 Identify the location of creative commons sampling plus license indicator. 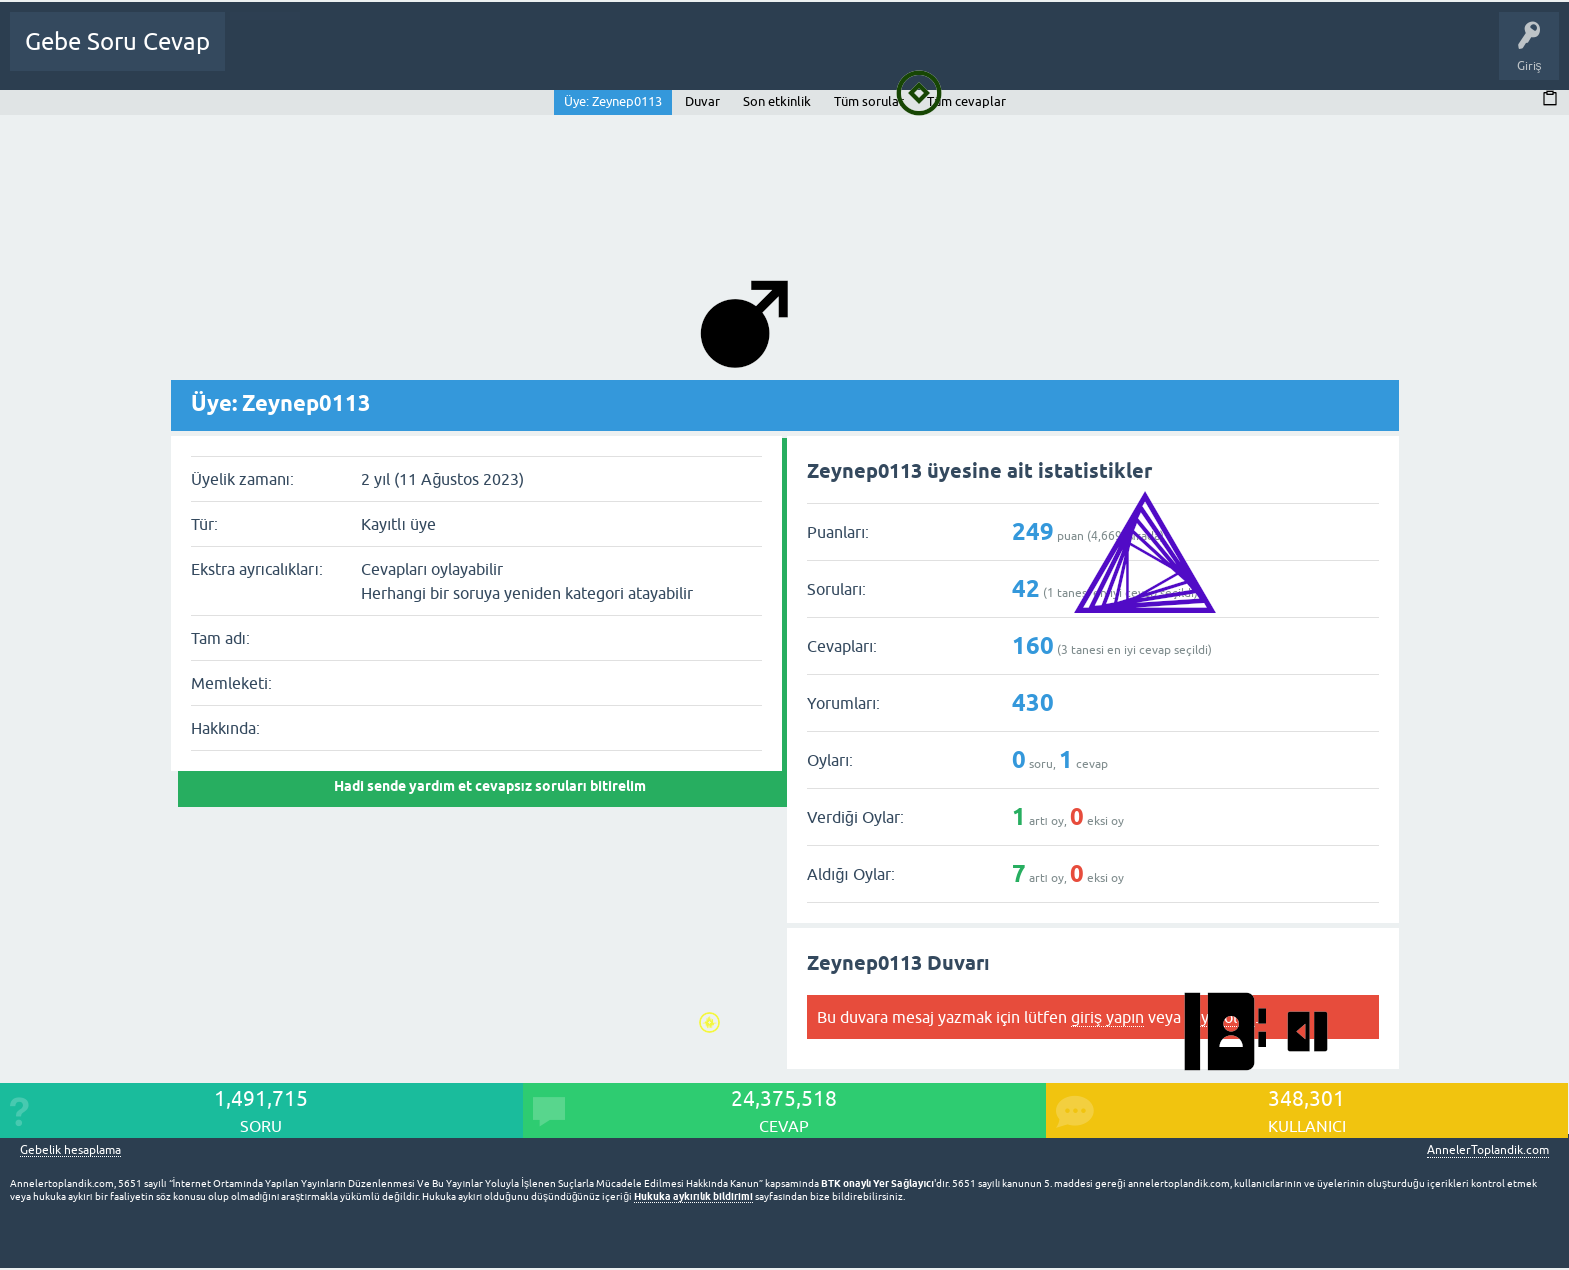
(709, 1022).